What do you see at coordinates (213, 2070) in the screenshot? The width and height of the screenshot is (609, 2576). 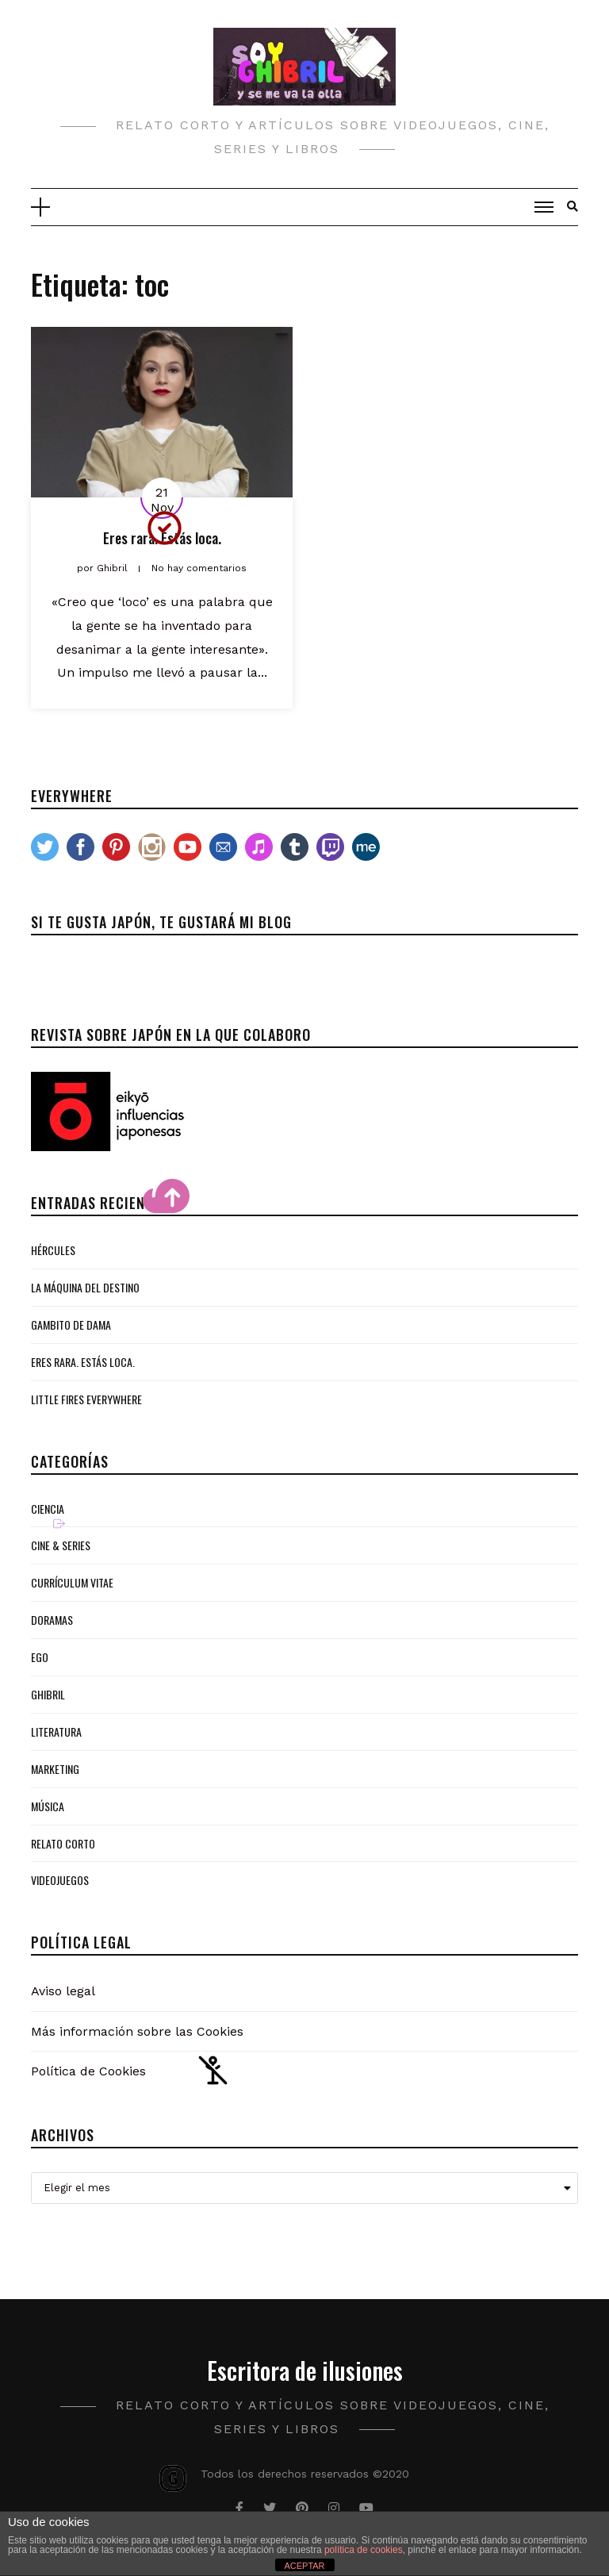 I see `disable wardrobe or clothing display feature` at bounding box center [213, 2070].